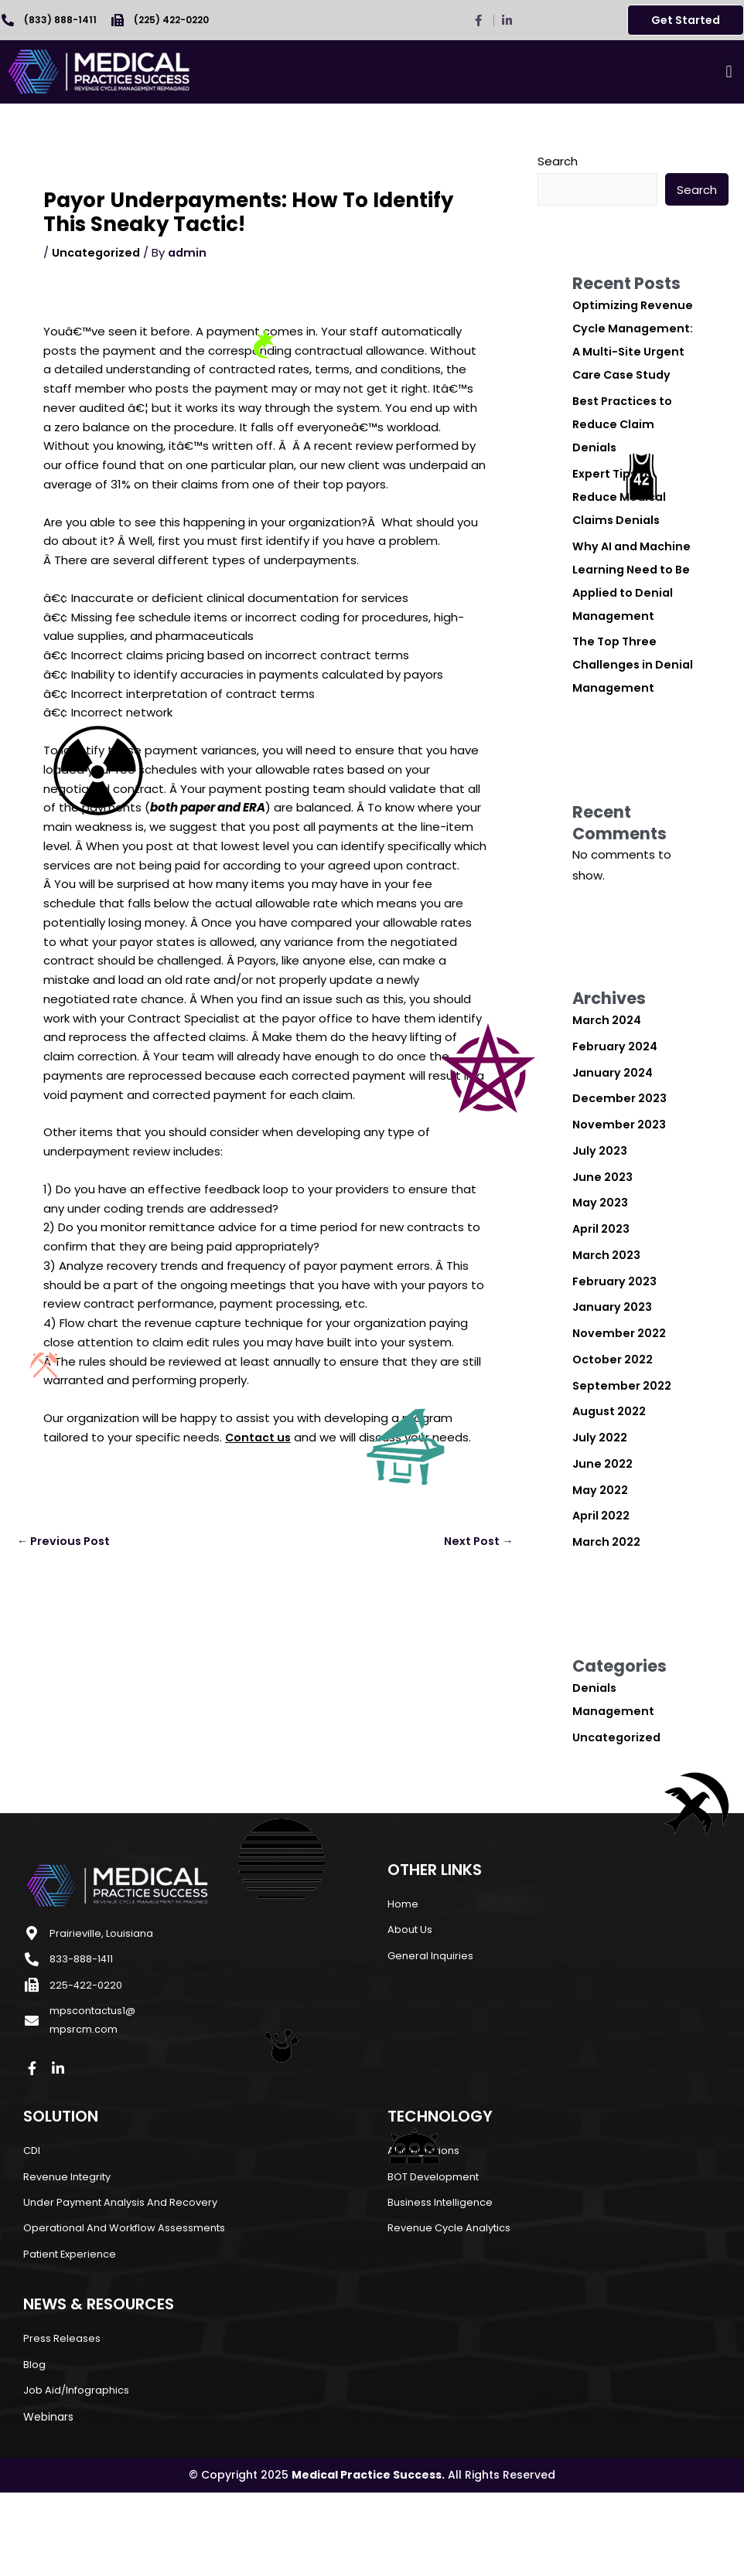 Image resolution: width=744 pixels, height=2576 pixels. What do you see at coordinates (488, 1068) in the screenshot?
I see `select pentacle symbol for game character or item` at bounding box center [488, 1068].